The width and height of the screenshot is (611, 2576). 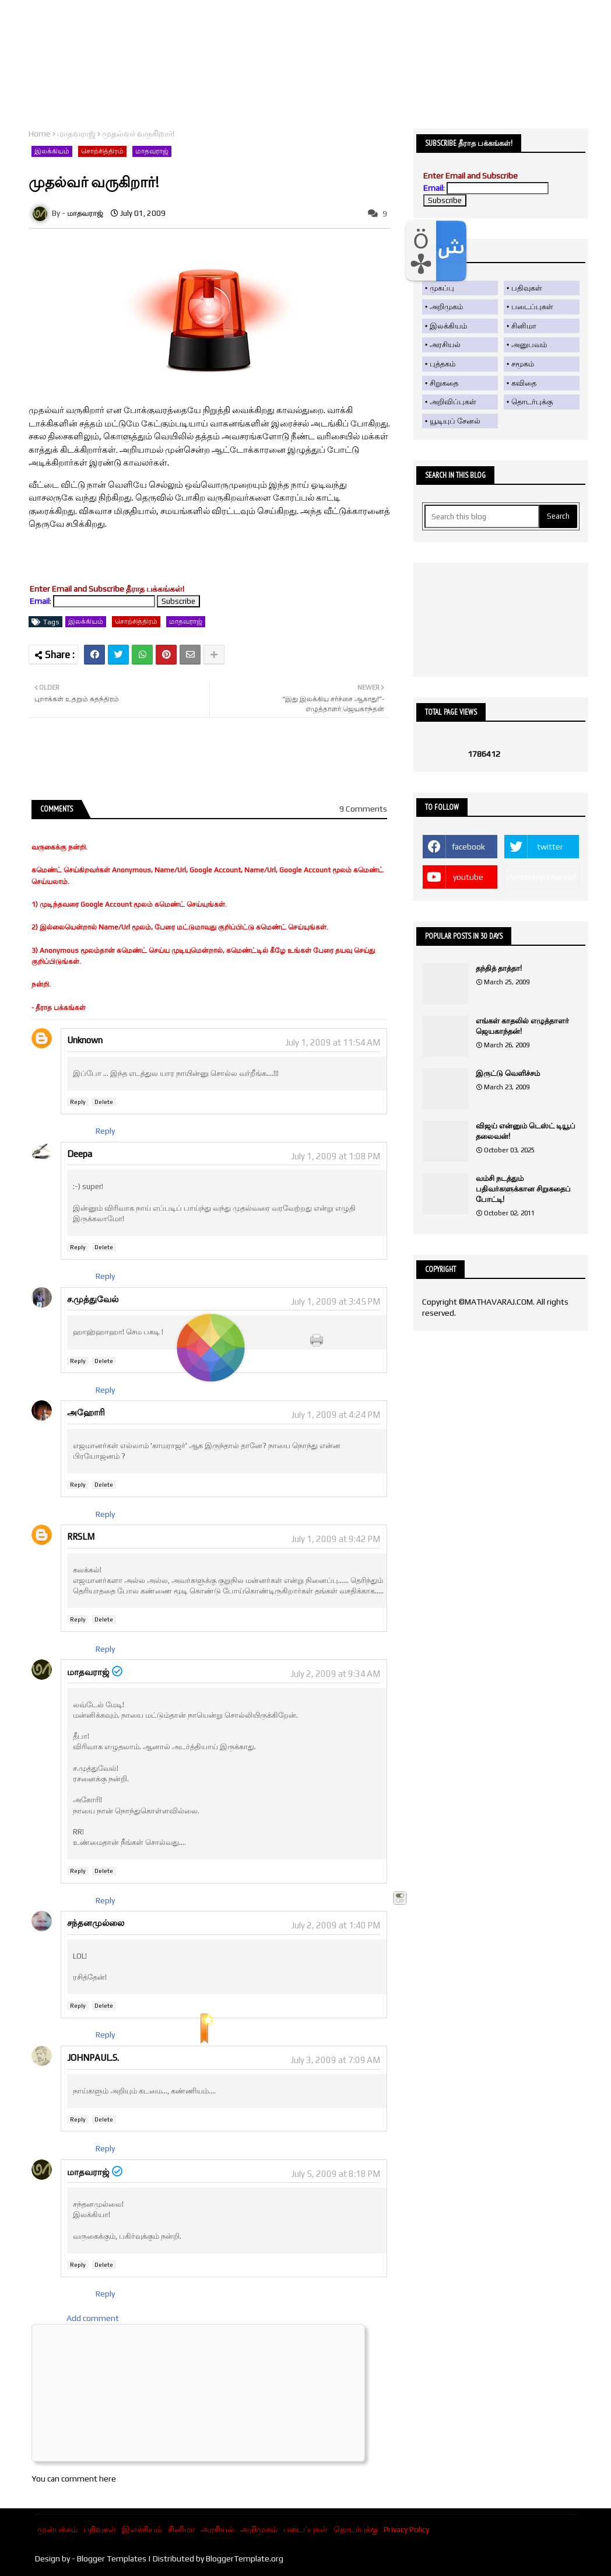 What do you see at coordinates (317, 1340) in the screenshot?
I see `print the current document` at bounding box center [317, 1340].